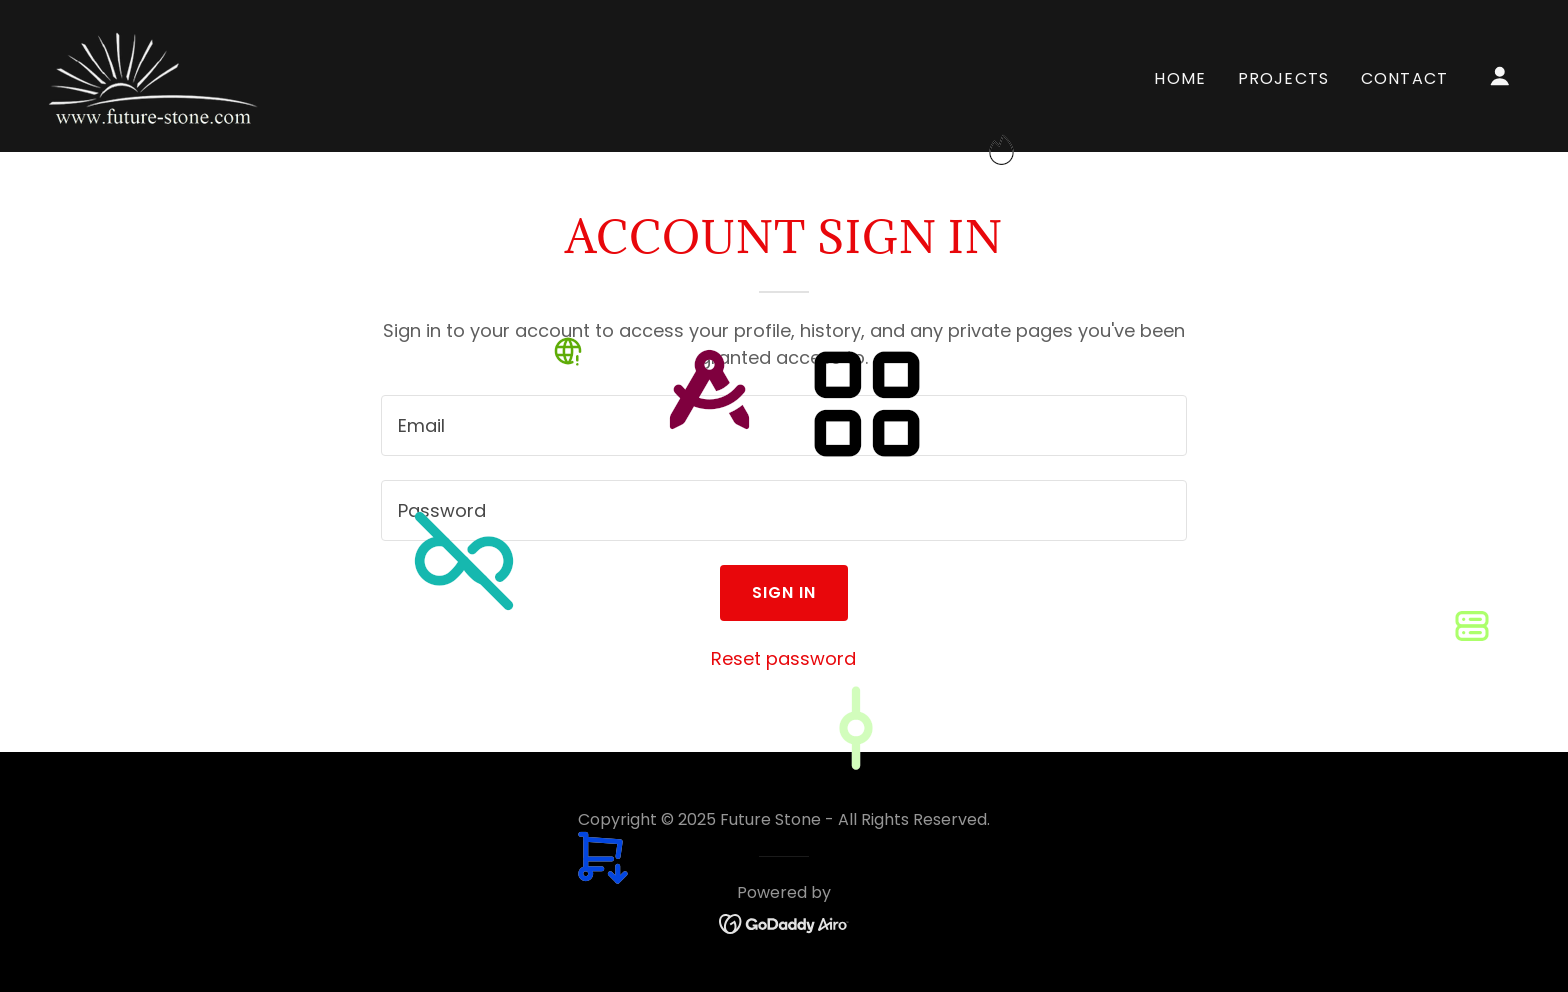  Describe the element at coordinates (867, 404) in the screenshot. I see `view items in grid layout` at that location.